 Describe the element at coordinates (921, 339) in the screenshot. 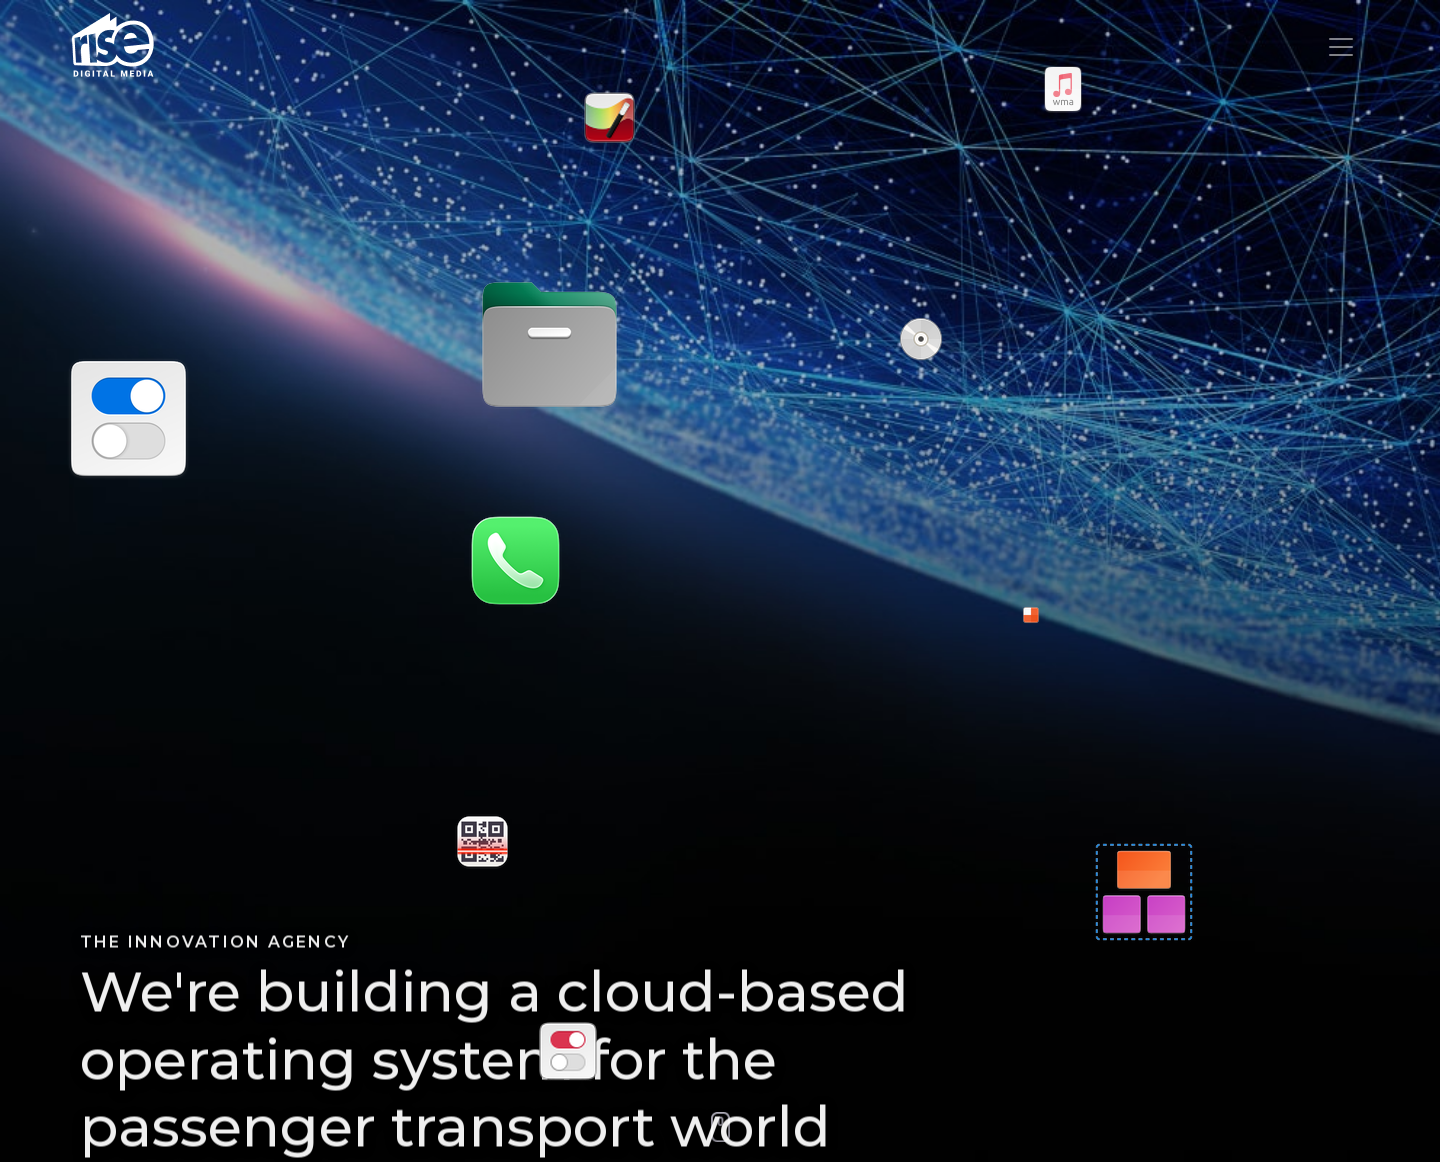

I see `indicates a CD-ROM drive or optical disc device` at that location.